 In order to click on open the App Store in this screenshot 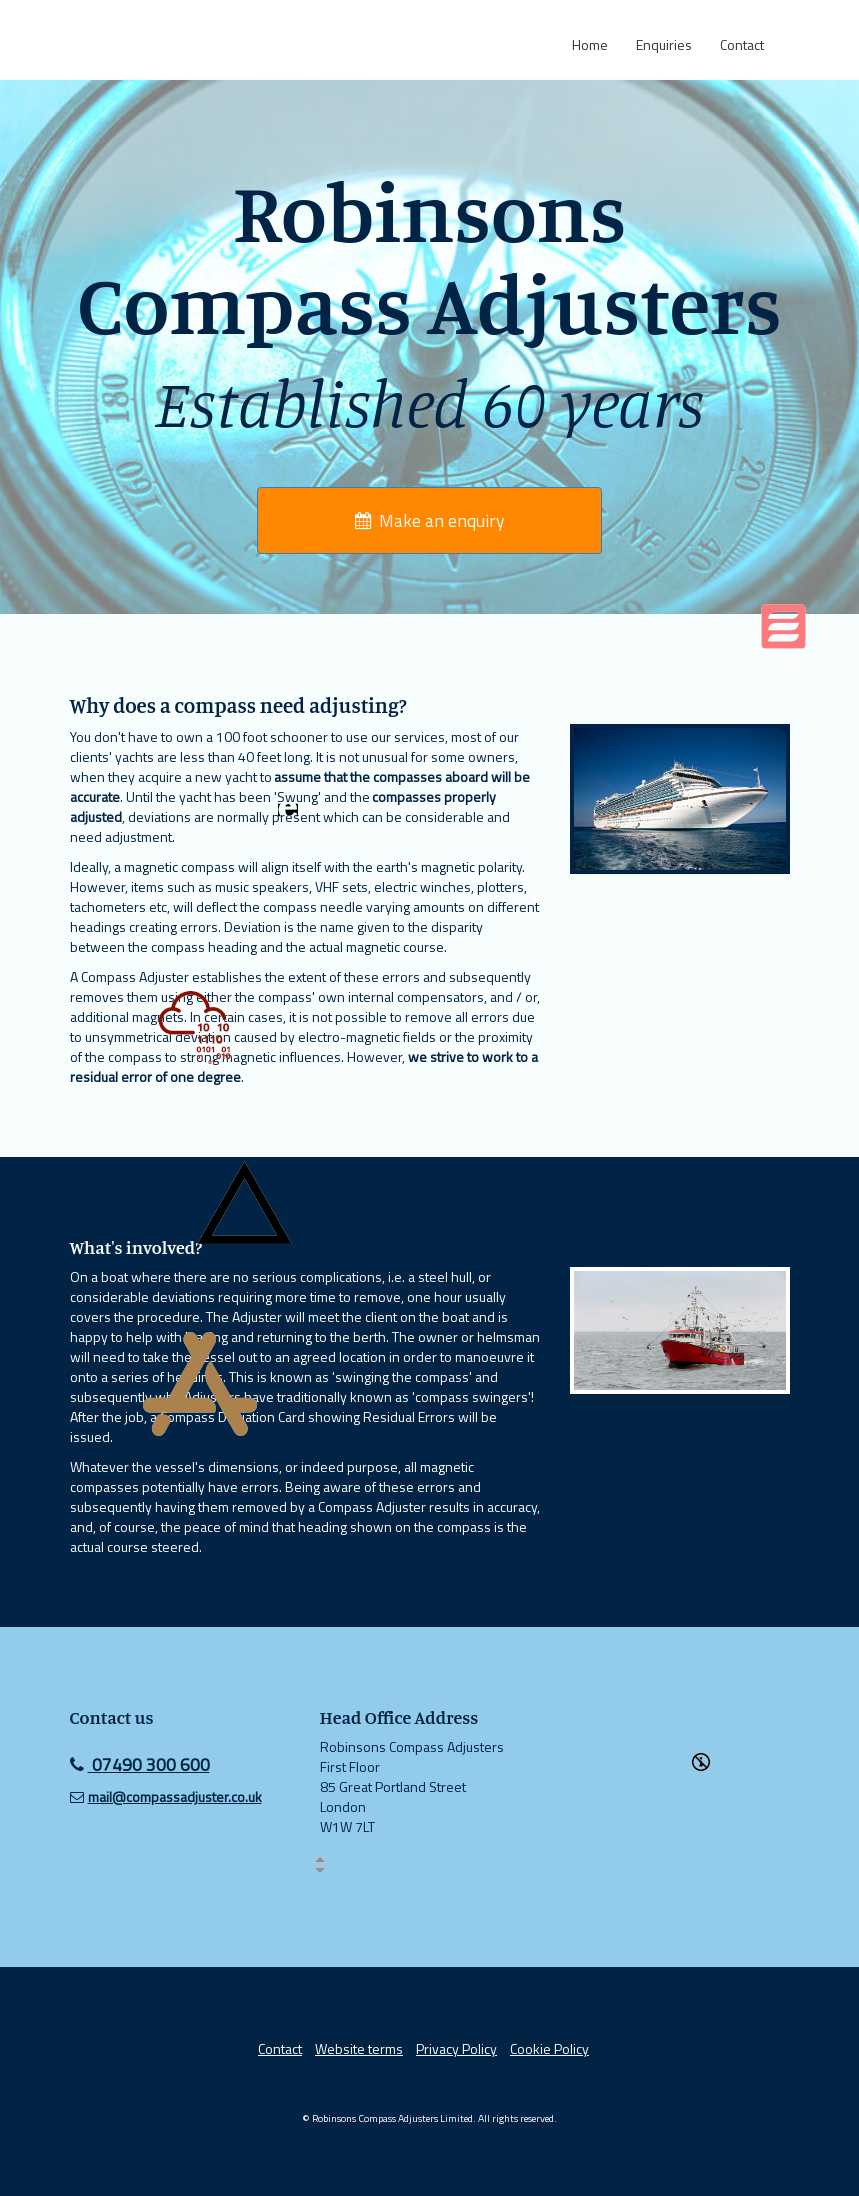, I will do `click(200, 1384)`.